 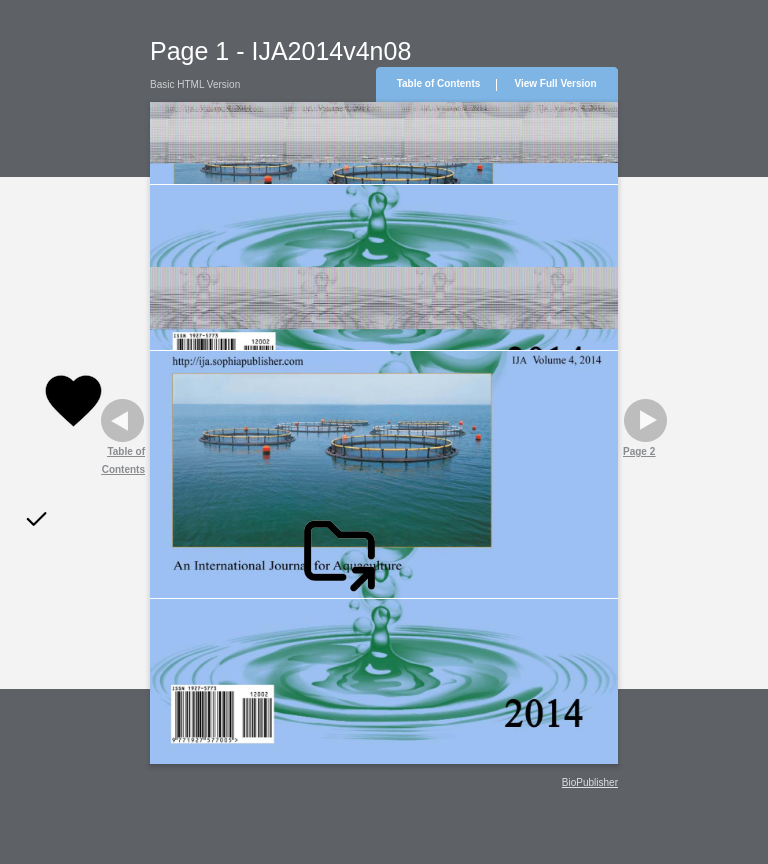 I want to click on add to favorites, so click(x=73, y=400).